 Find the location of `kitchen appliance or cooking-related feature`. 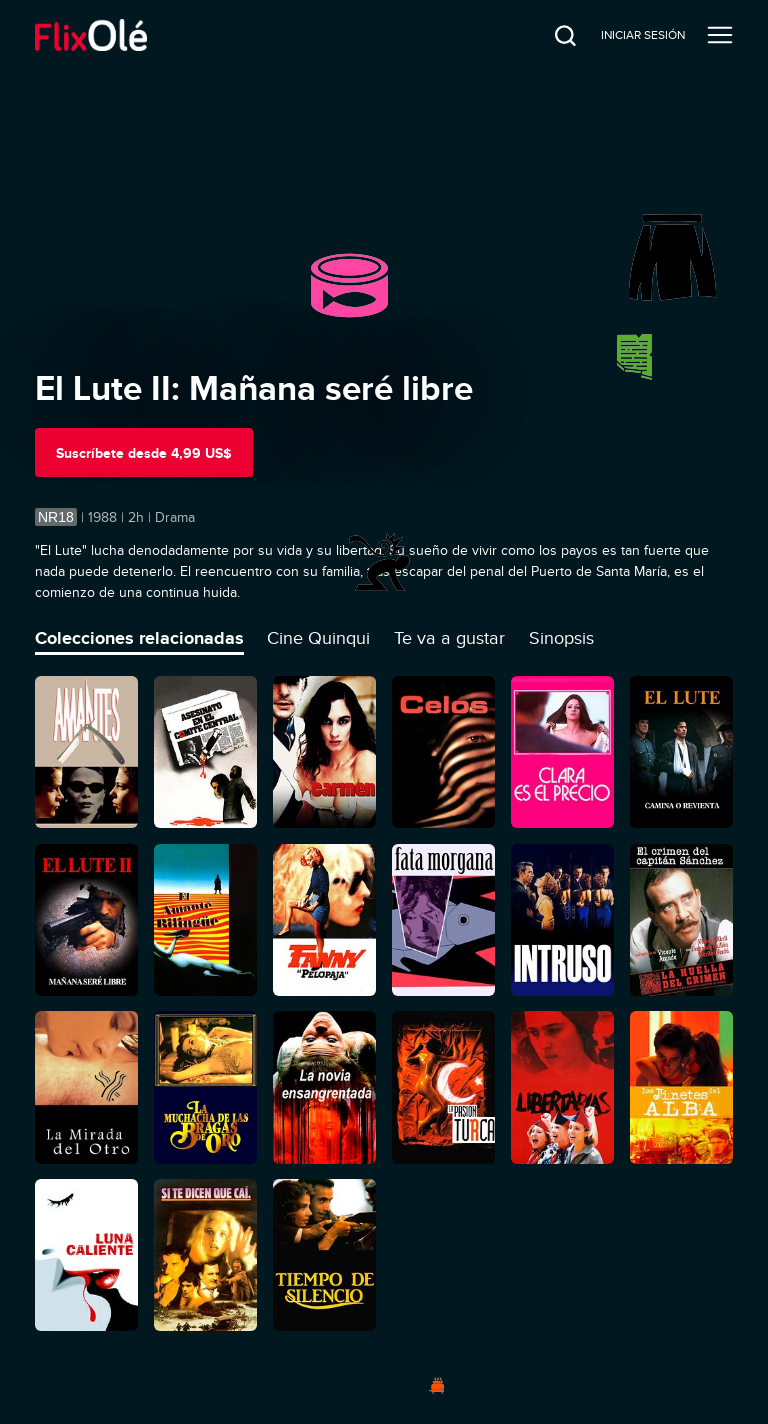

kitchen appliance or cooking-related feature is located at coordinates (436, 1385).